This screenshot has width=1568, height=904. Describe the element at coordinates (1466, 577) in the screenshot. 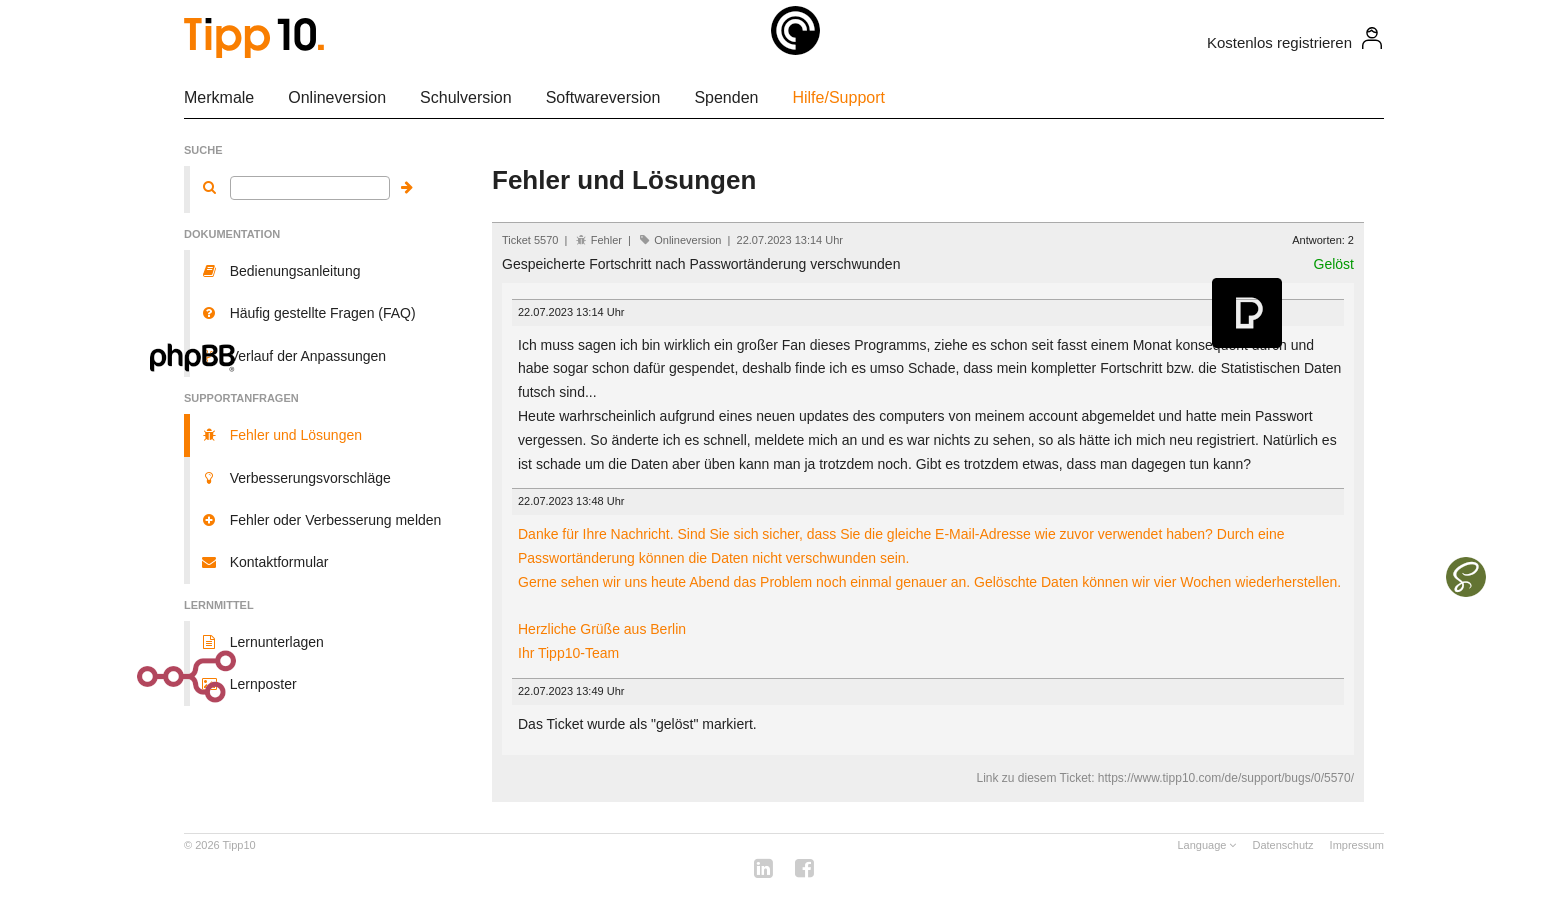

I see `sass css preprocessor logo` at that location.